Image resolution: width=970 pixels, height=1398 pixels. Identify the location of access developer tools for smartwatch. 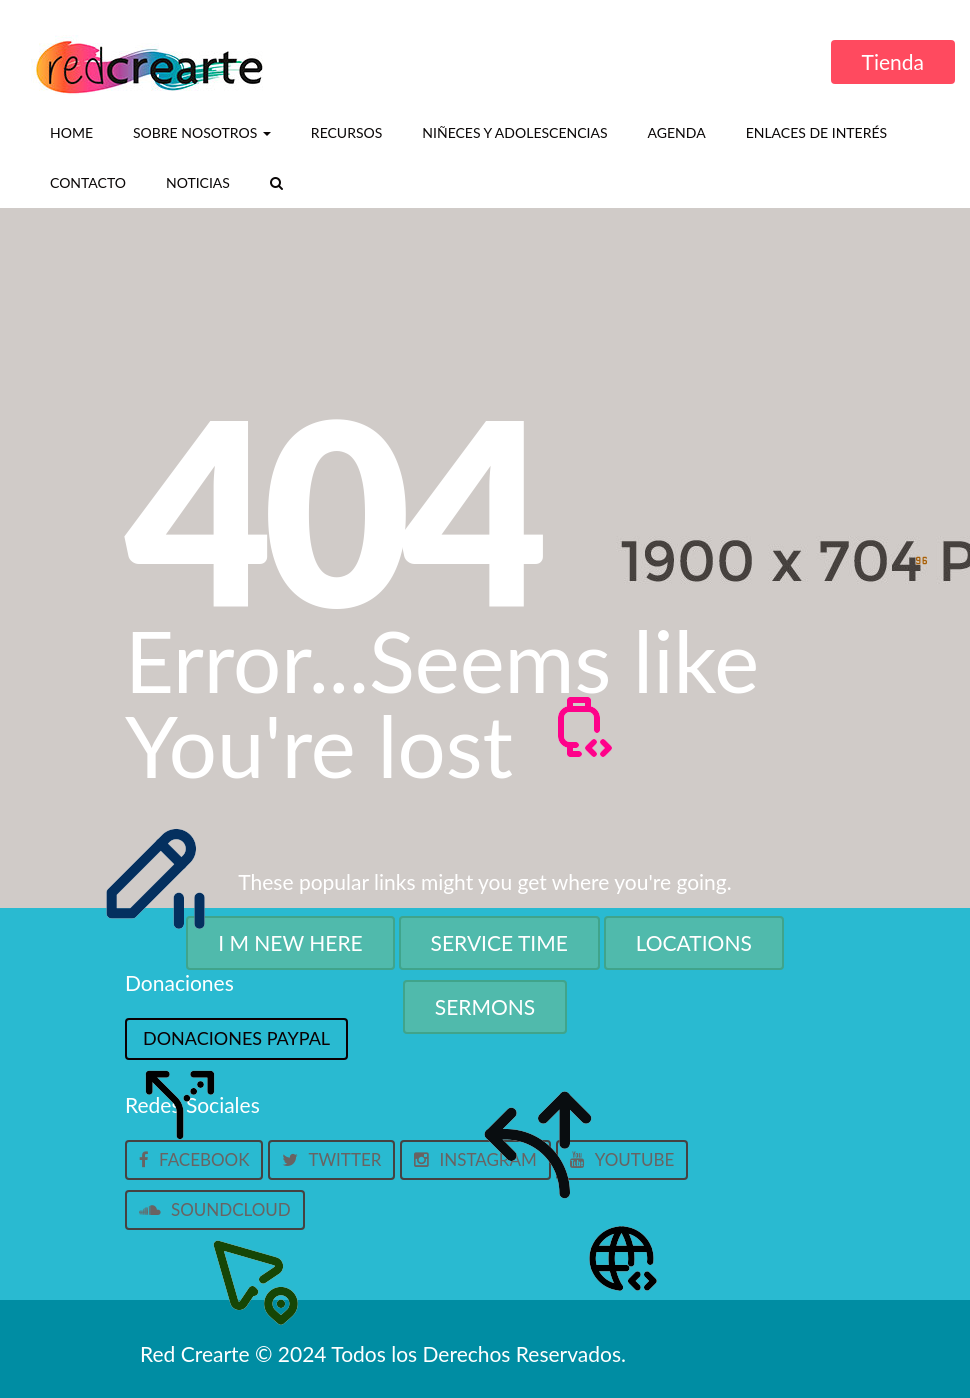
(579, 727).